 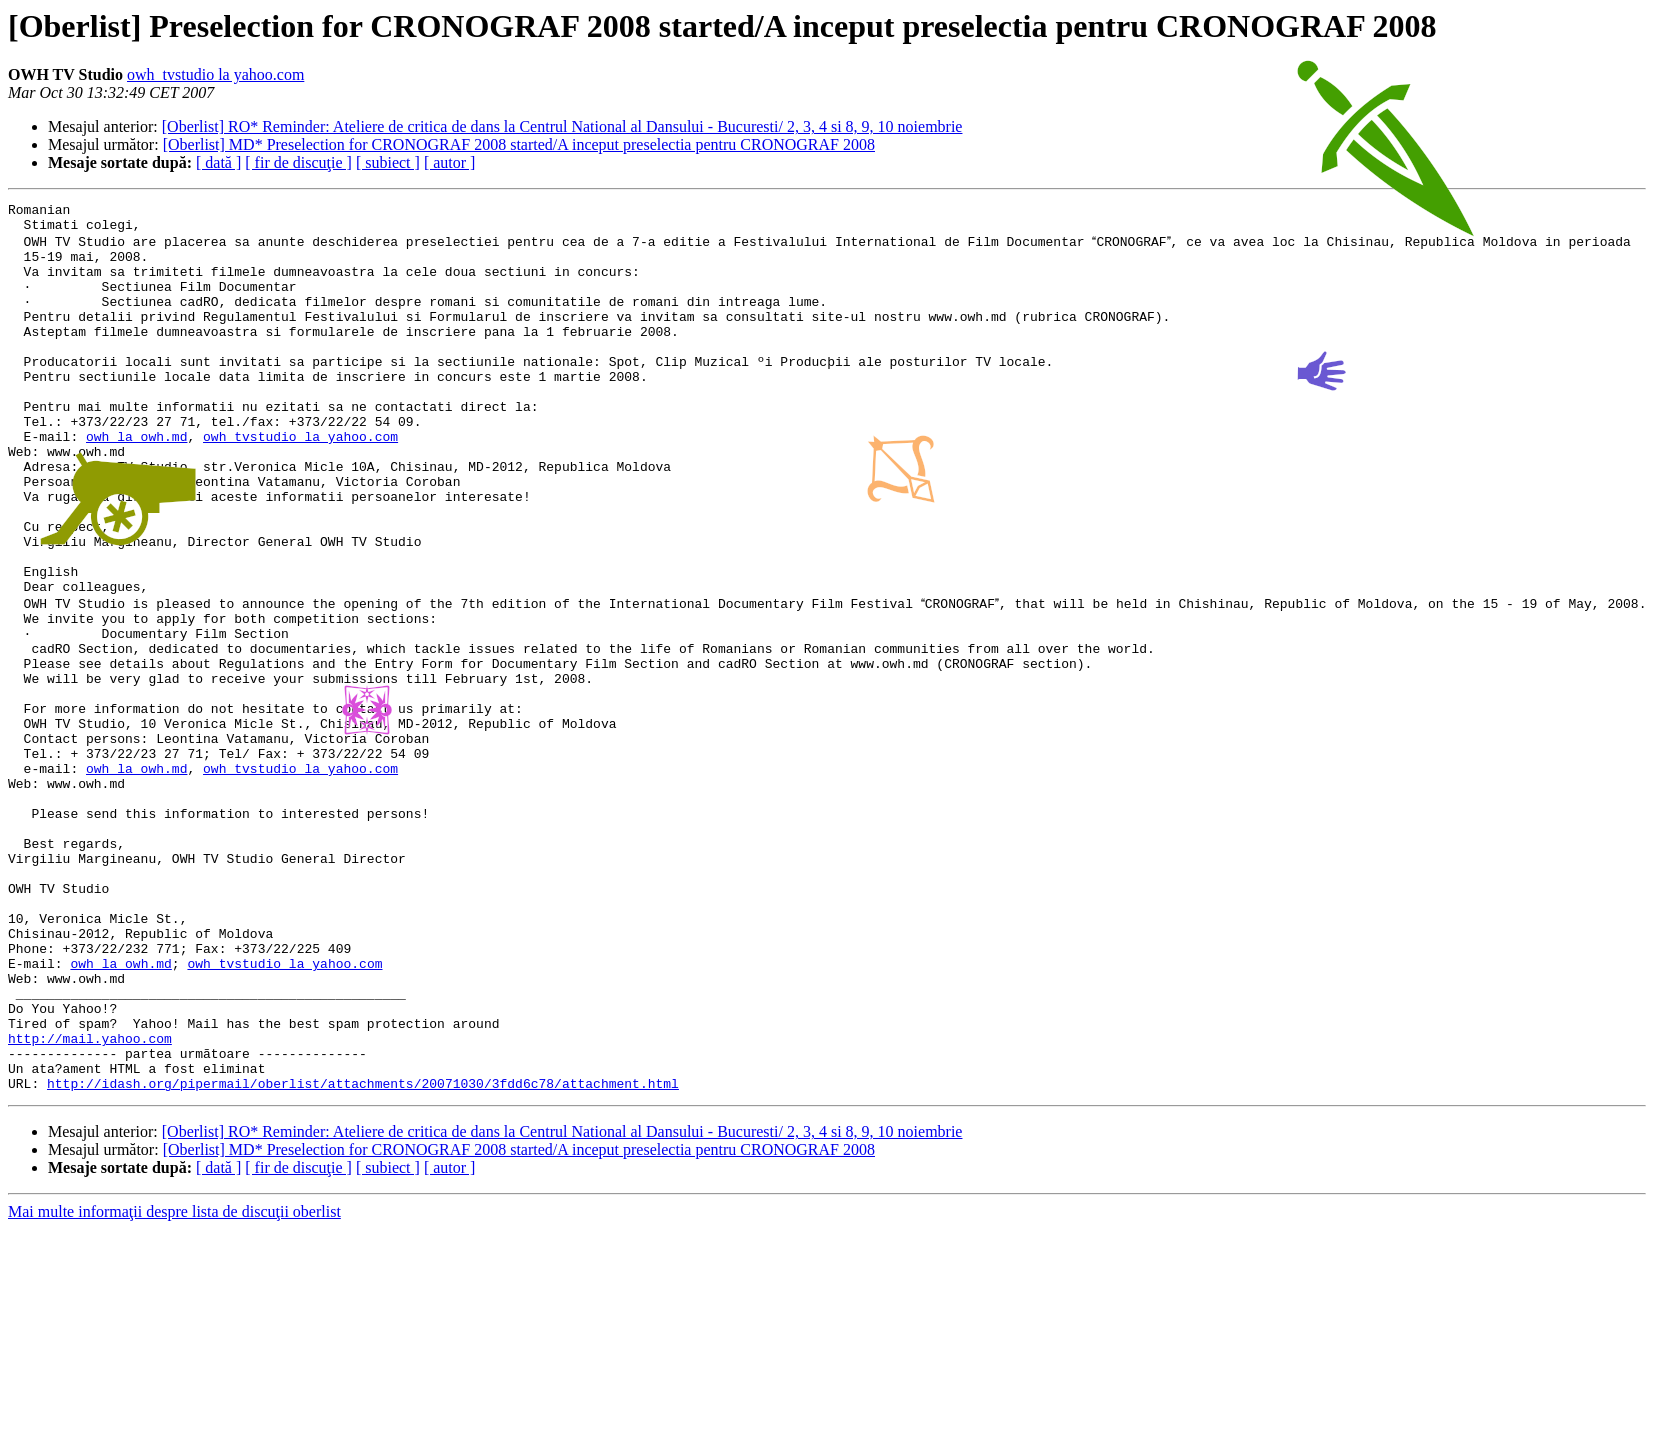 What do you see at coordinates (1322, 369) in the screenshot?
I see `play hand gesture in a game (paper in rock-paper-scissors)` at bounding box center [1322, 369].